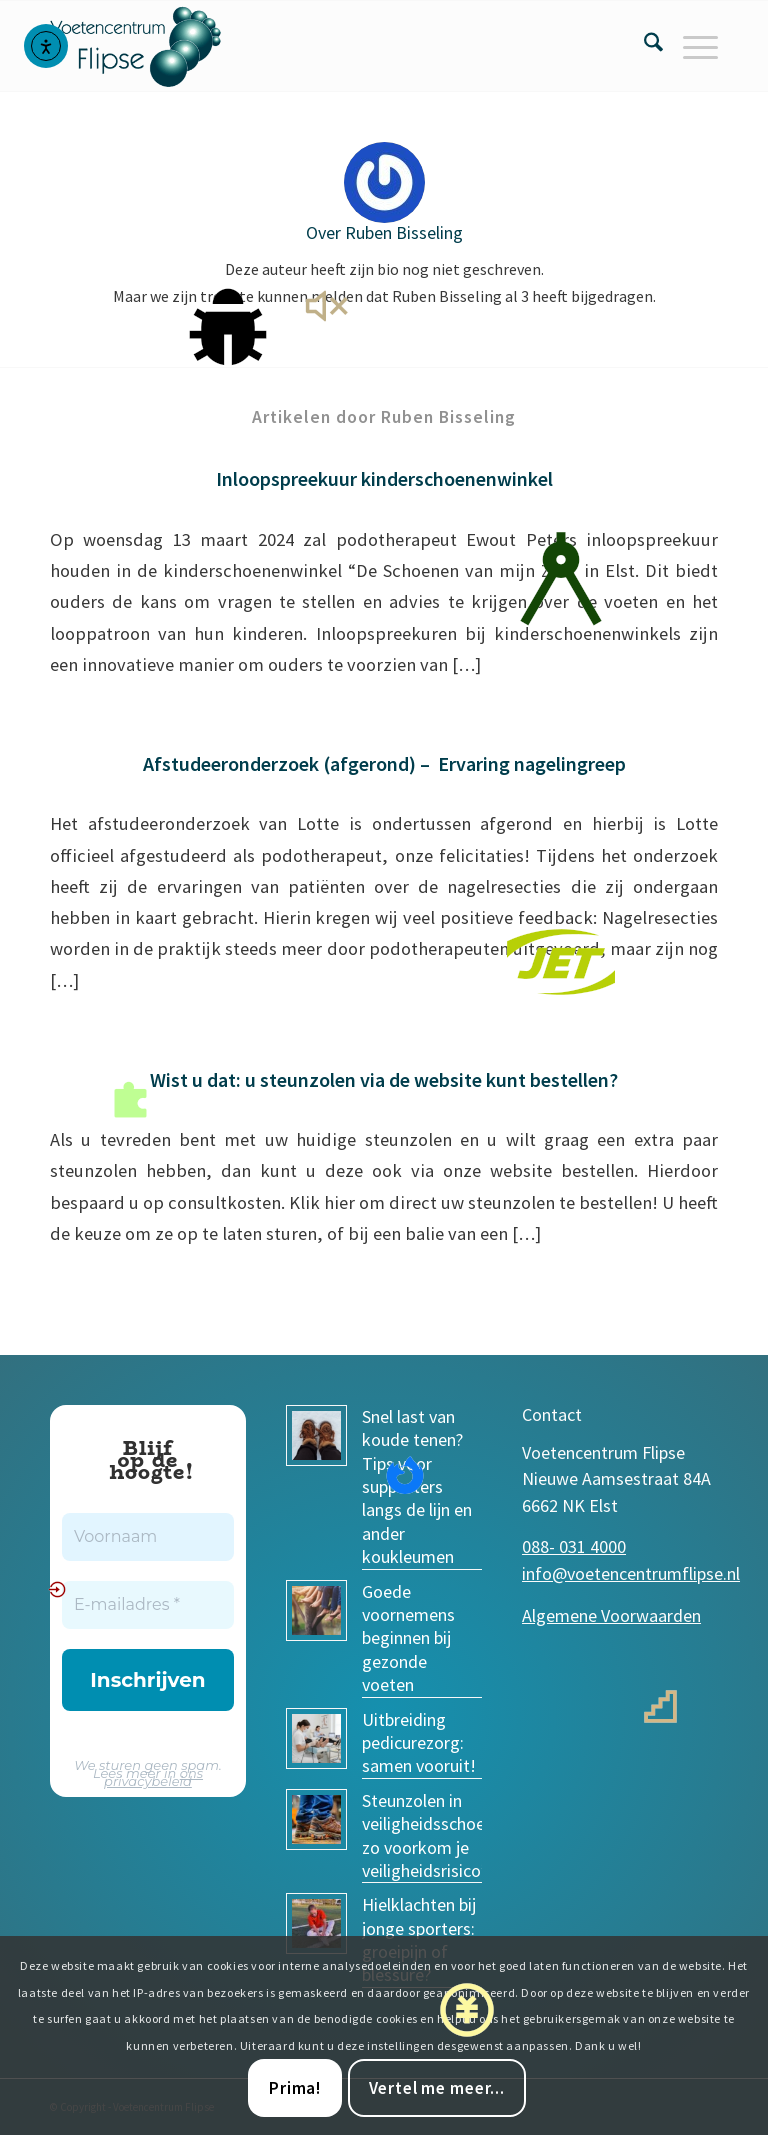  What do you see at coordinates (57, 1589) in the screenshot?
I see `log in to your account` at bounding box center [57, 1589].